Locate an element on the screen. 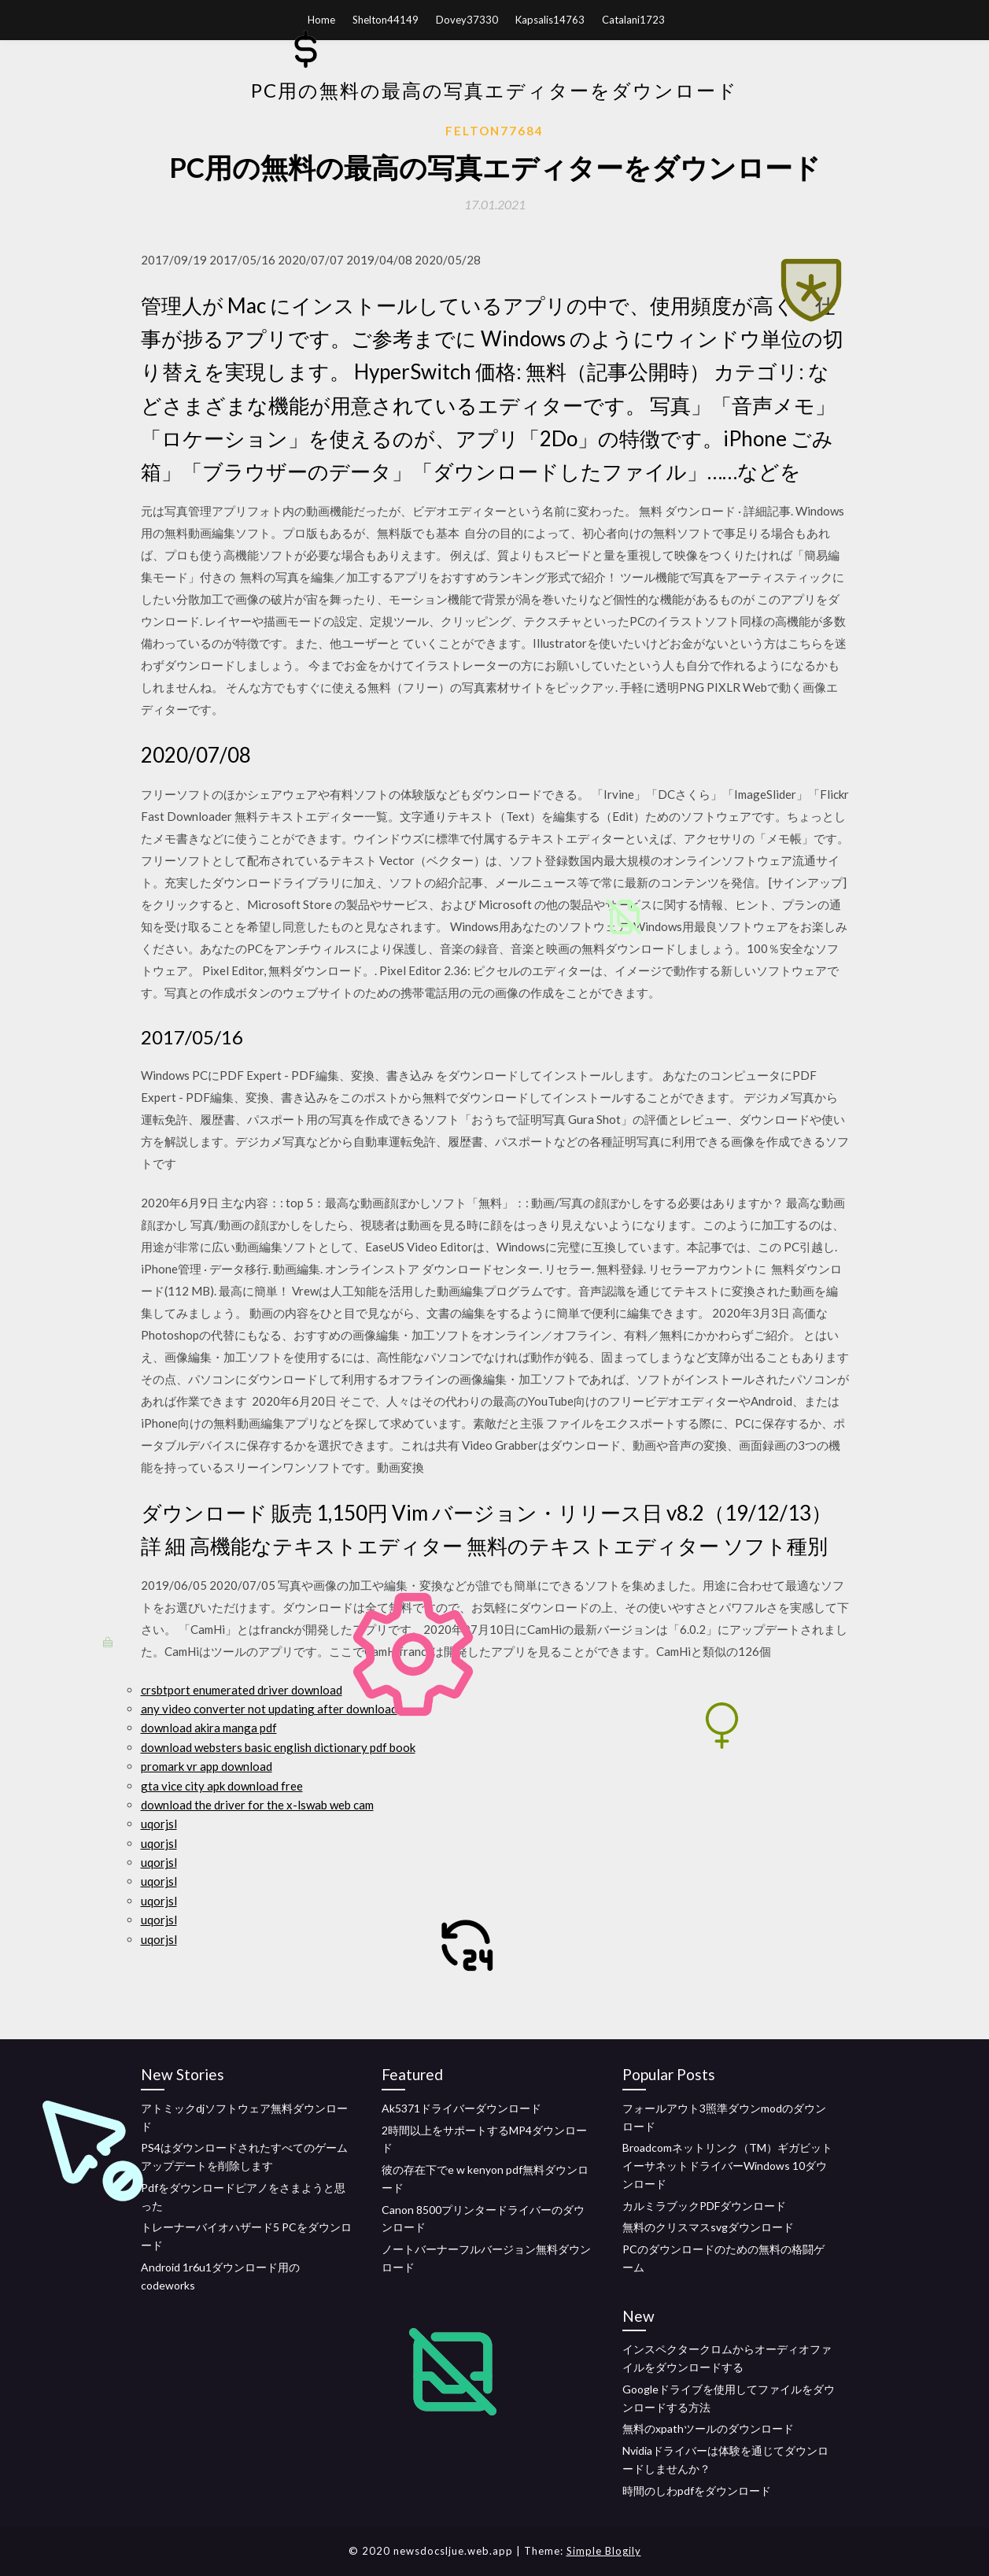  indicates premium or verified security status is located at coordinates (811, 286).